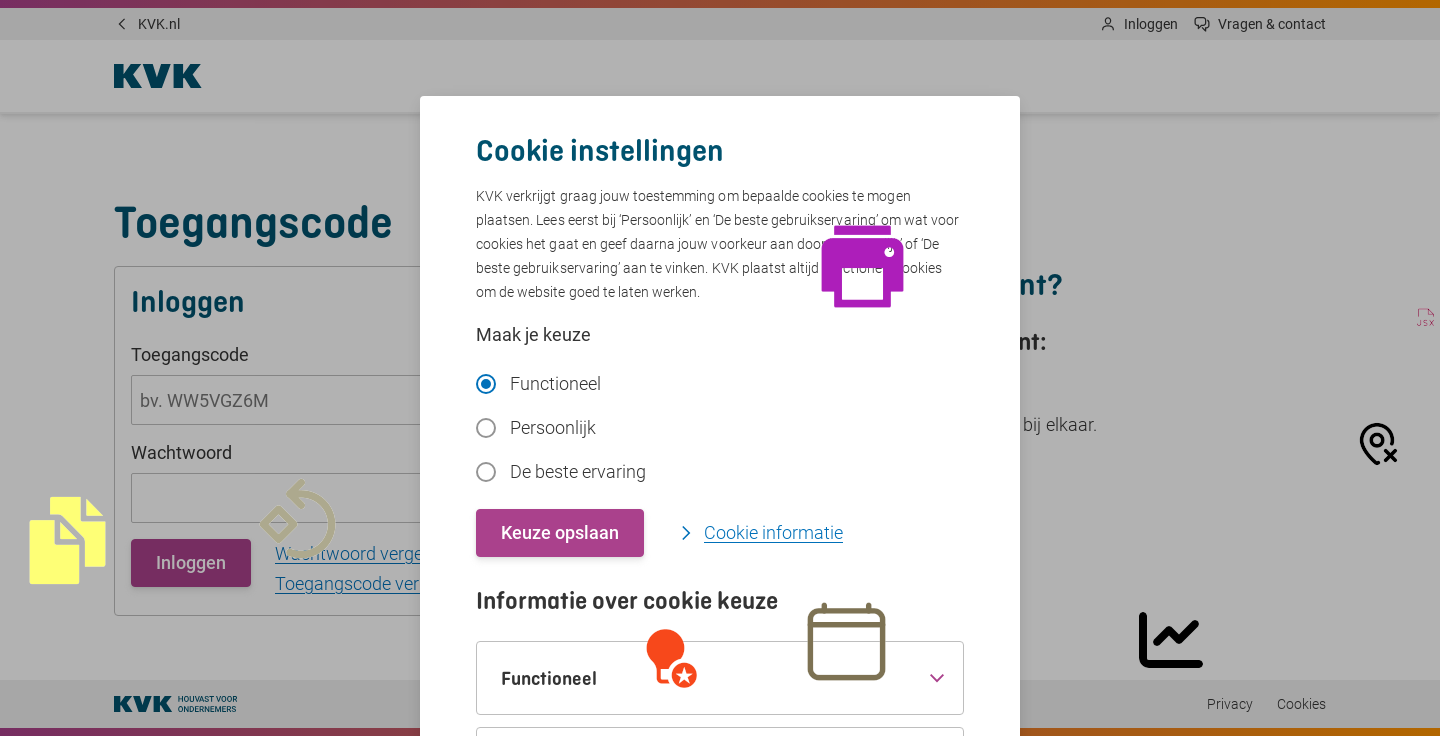  I want to click on jsx file type indicator, so click(1426, 318).